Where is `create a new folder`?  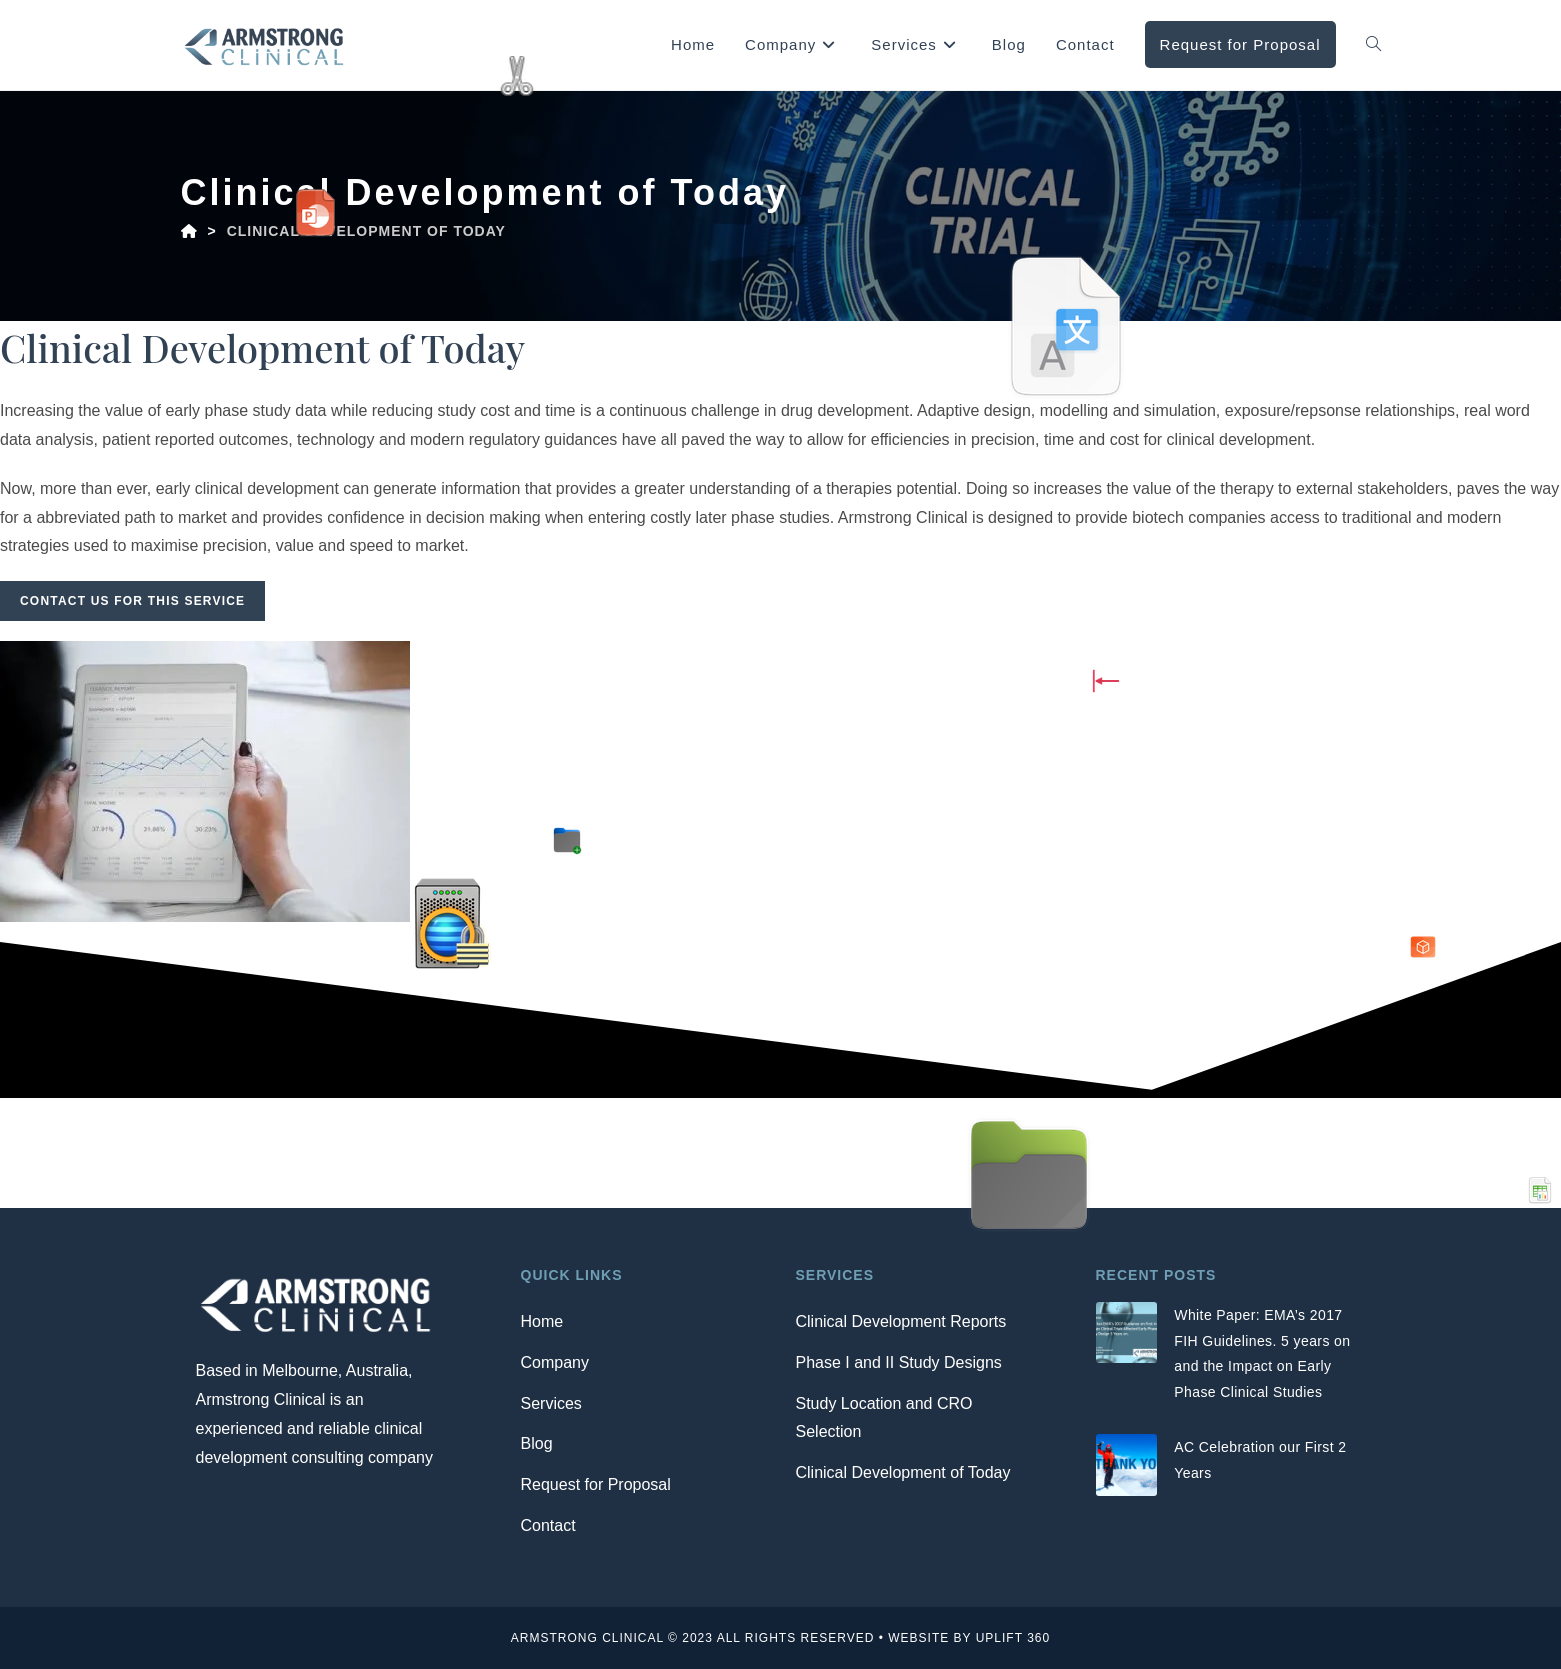
create a new folder is located at coordinates (567, 840).